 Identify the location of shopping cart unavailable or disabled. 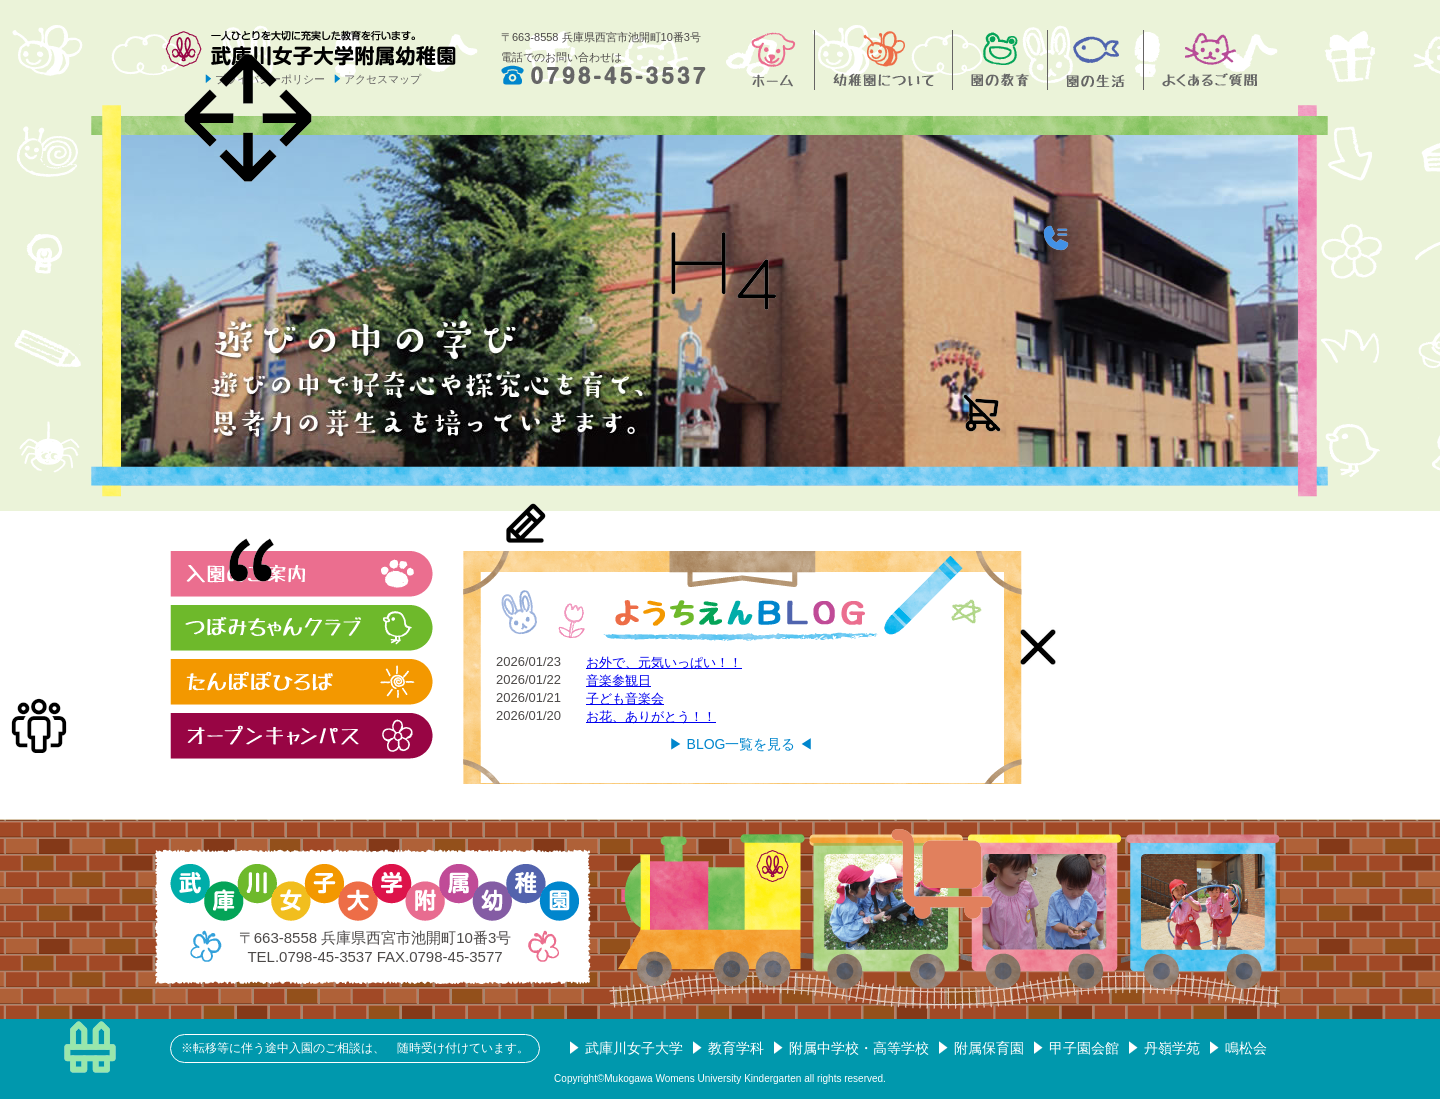
(982, 413).